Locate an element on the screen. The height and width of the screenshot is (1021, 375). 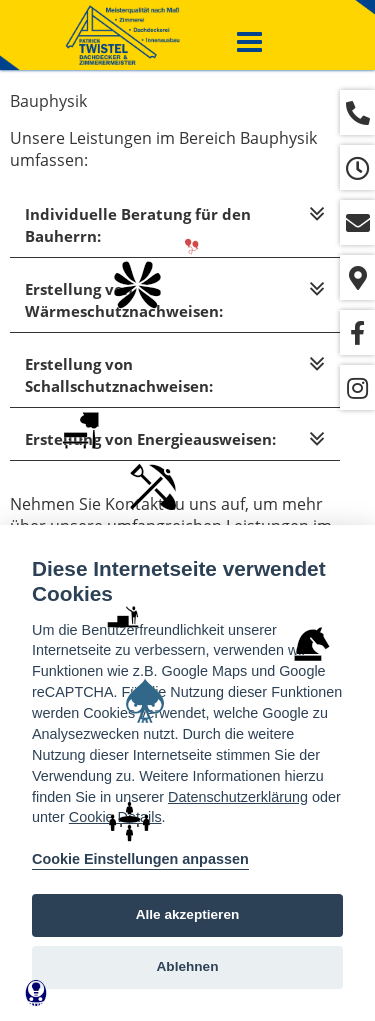
find nearby parks or rest areas is located at coordinates (80, 430).